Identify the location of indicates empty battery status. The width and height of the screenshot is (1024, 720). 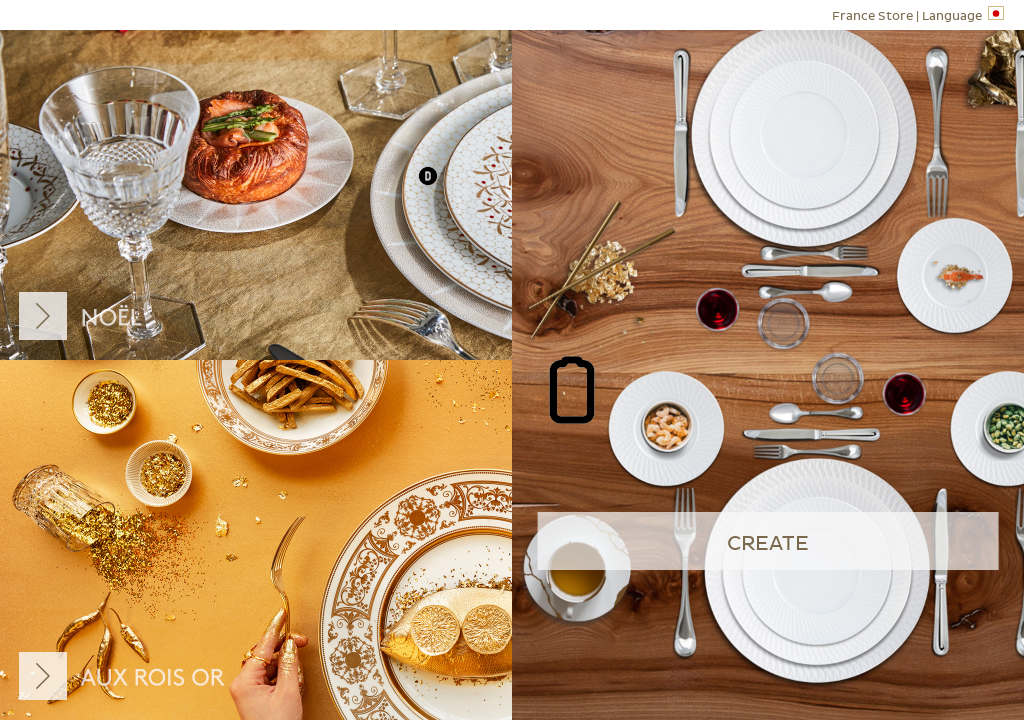
(572, 390).